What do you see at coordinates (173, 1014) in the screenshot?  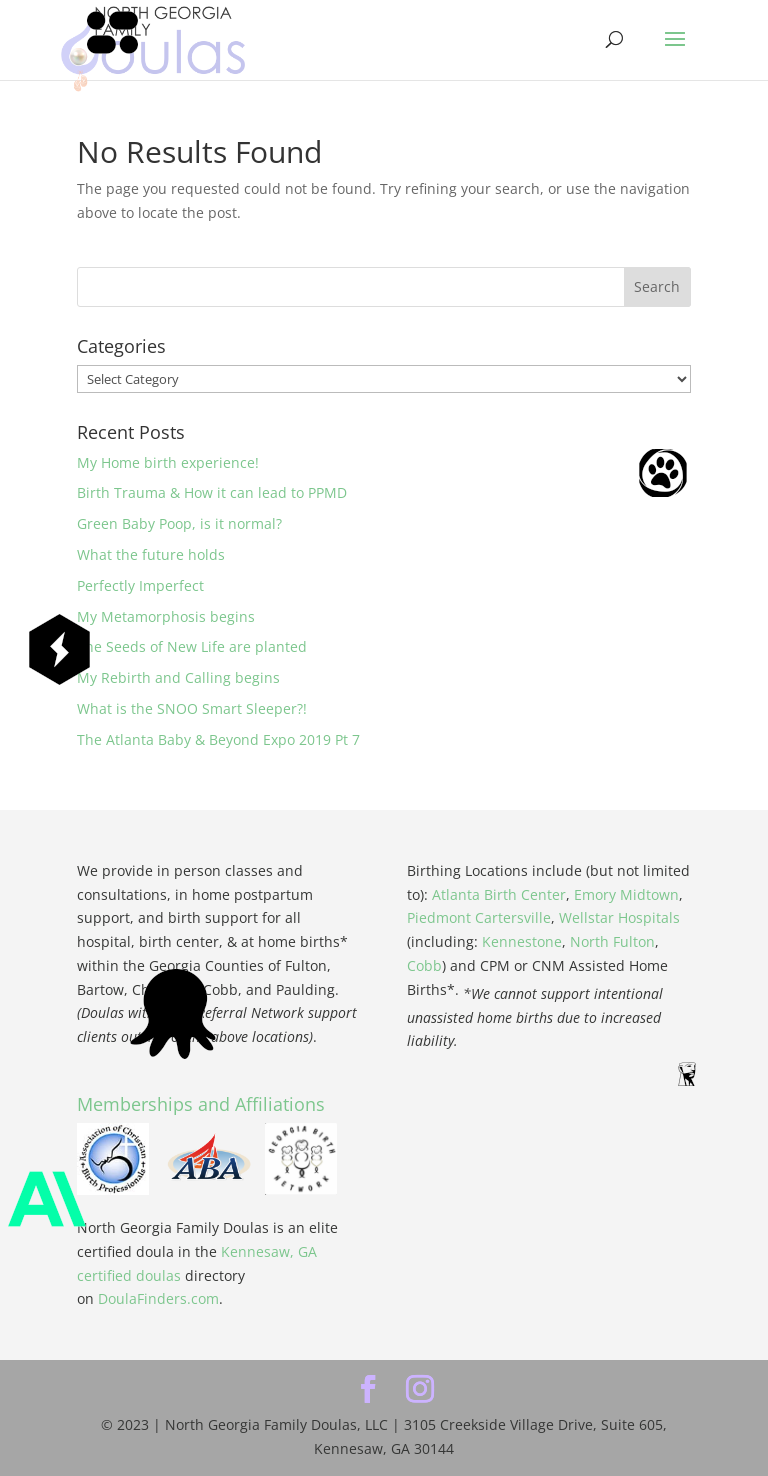 I see `Octopus Deploy logo` at bounding box center [173, 1014].